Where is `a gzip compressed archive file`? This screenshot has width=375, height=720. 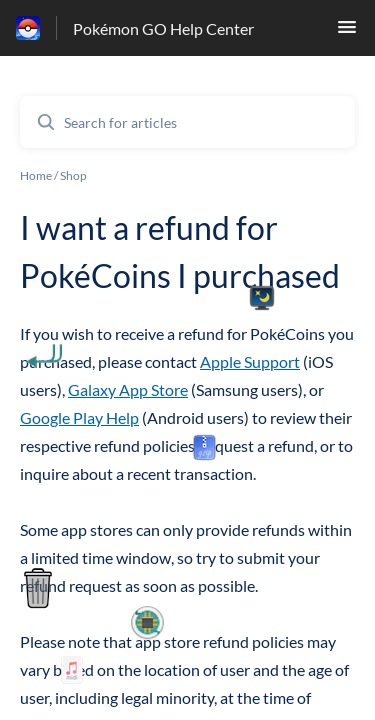
a gzip compressed archive file is located at coordinates (204, 447).